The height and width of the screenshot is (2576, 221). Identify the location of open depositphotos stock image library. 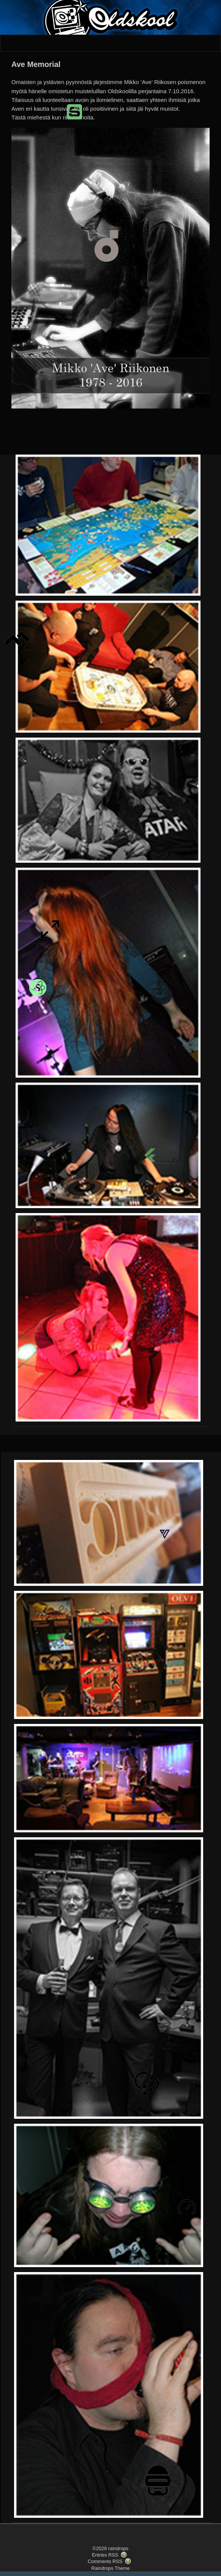
(106, 246).